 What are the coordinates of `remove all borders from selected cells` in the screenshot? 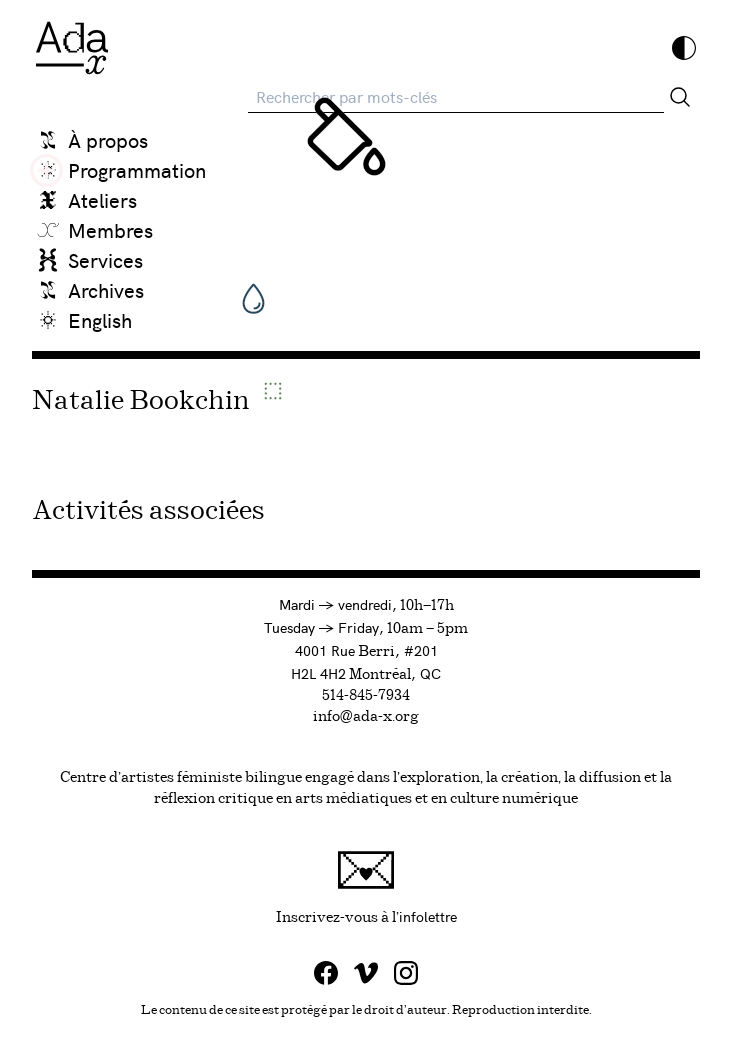 It's located at (273, 391).